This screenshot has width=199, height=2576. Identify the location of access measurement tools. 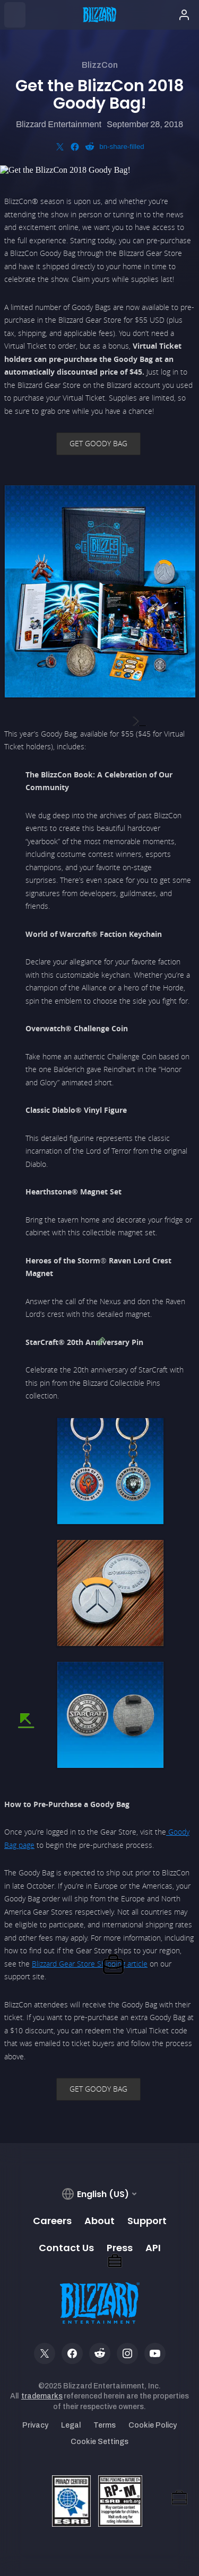
(101, 1341).